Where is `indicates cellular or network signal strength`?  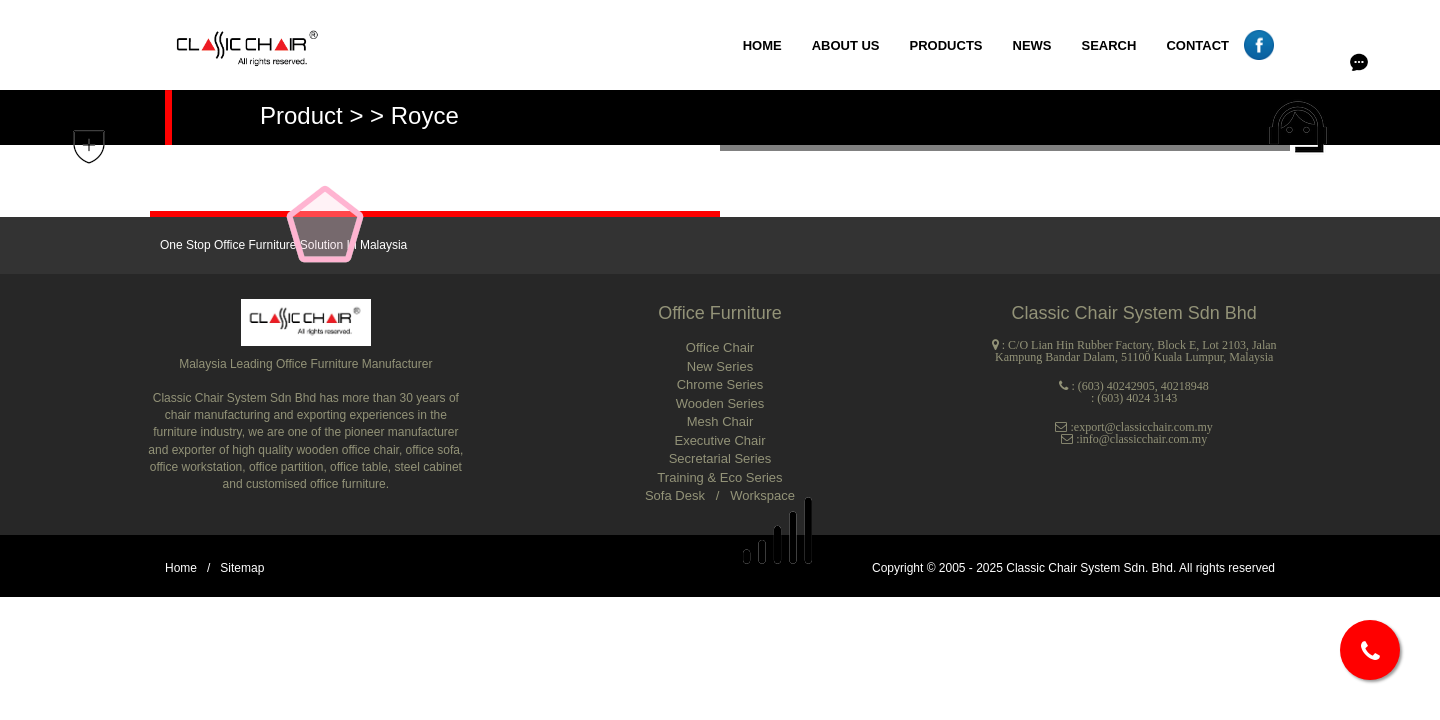 indicates cellular or network signal strength is located at coordinates (777, 530).